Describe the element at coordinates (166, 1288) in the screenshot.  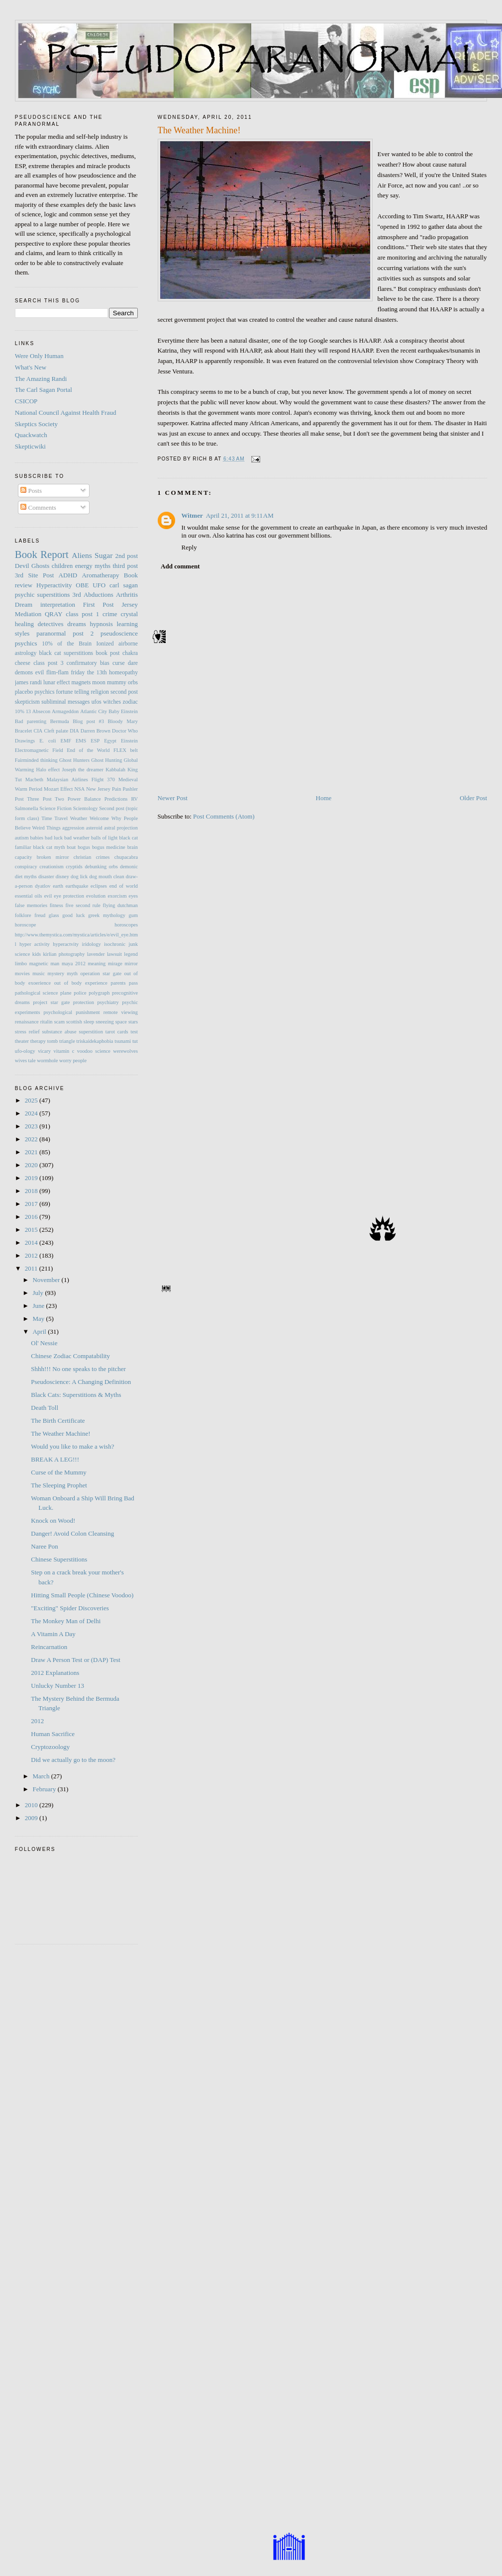
I see `select dwarf king character or class` at that location.